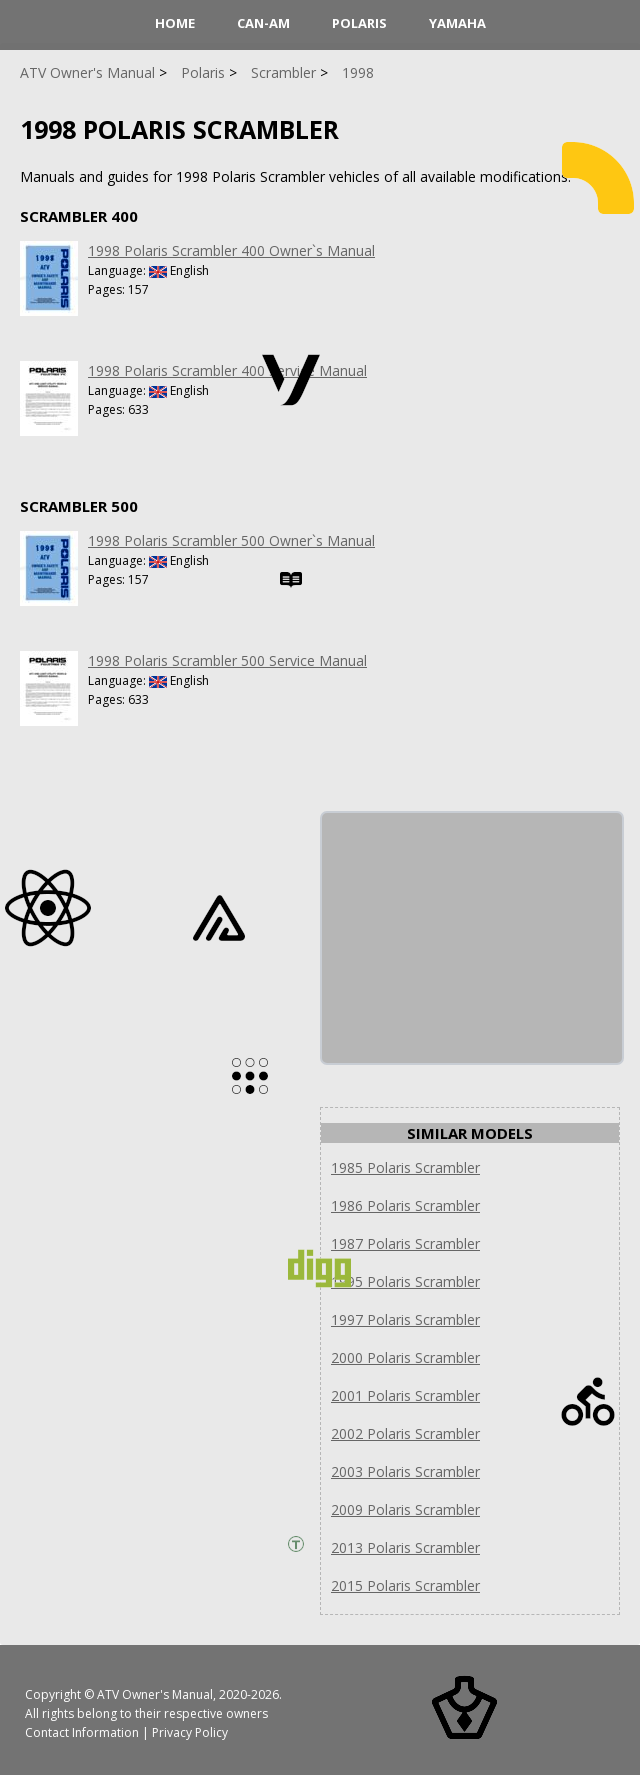  Describe the element at coordinates (464, 1709) in the screenshot. I see `browse jewelry or accessories` at that location.